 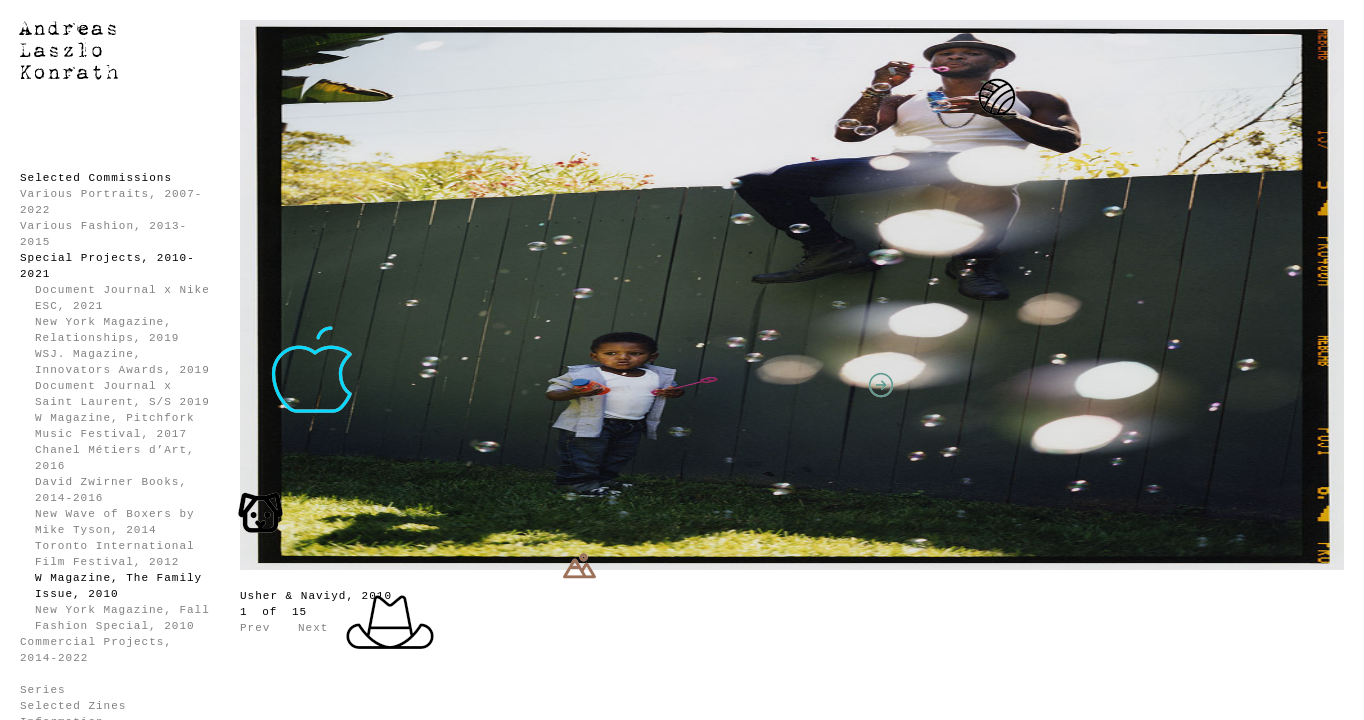 What do you see at coordinates (579, 567) in the screenshot?
I see `view landscape or nature photos` at bounding box center [579, 567].